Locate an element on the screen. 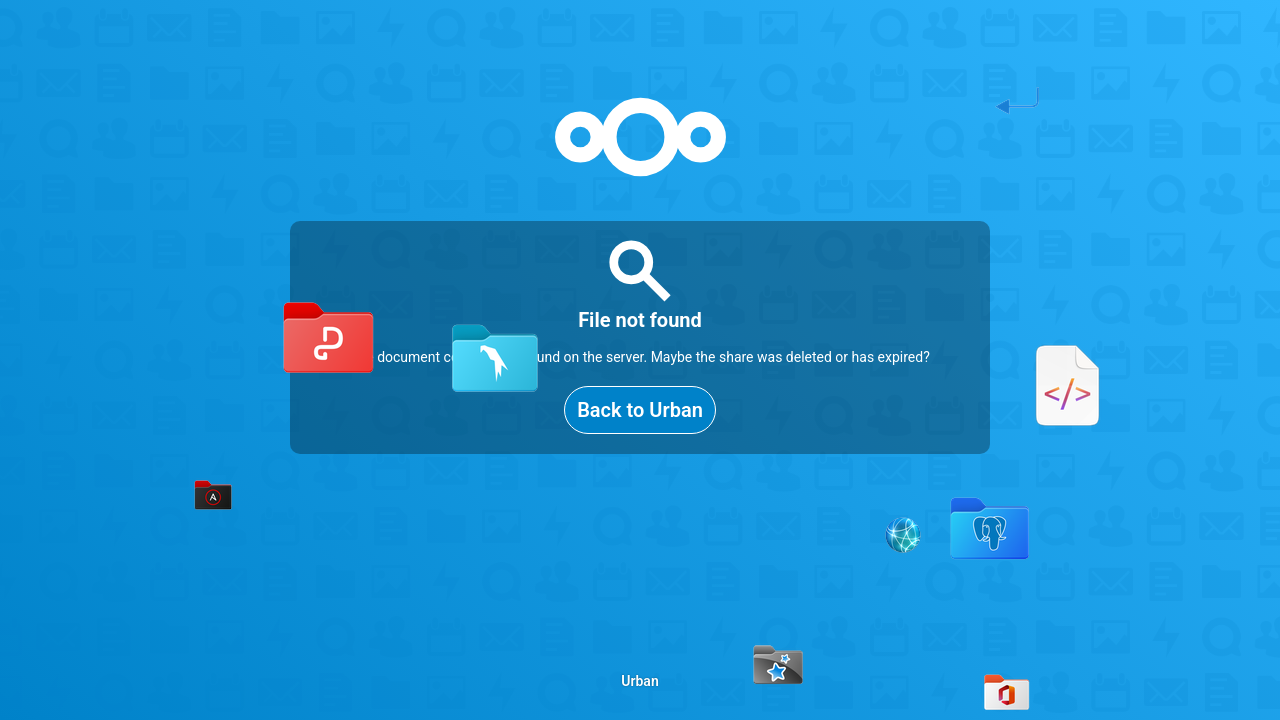  open parrot os system folder is located at coordinates (494, 360).